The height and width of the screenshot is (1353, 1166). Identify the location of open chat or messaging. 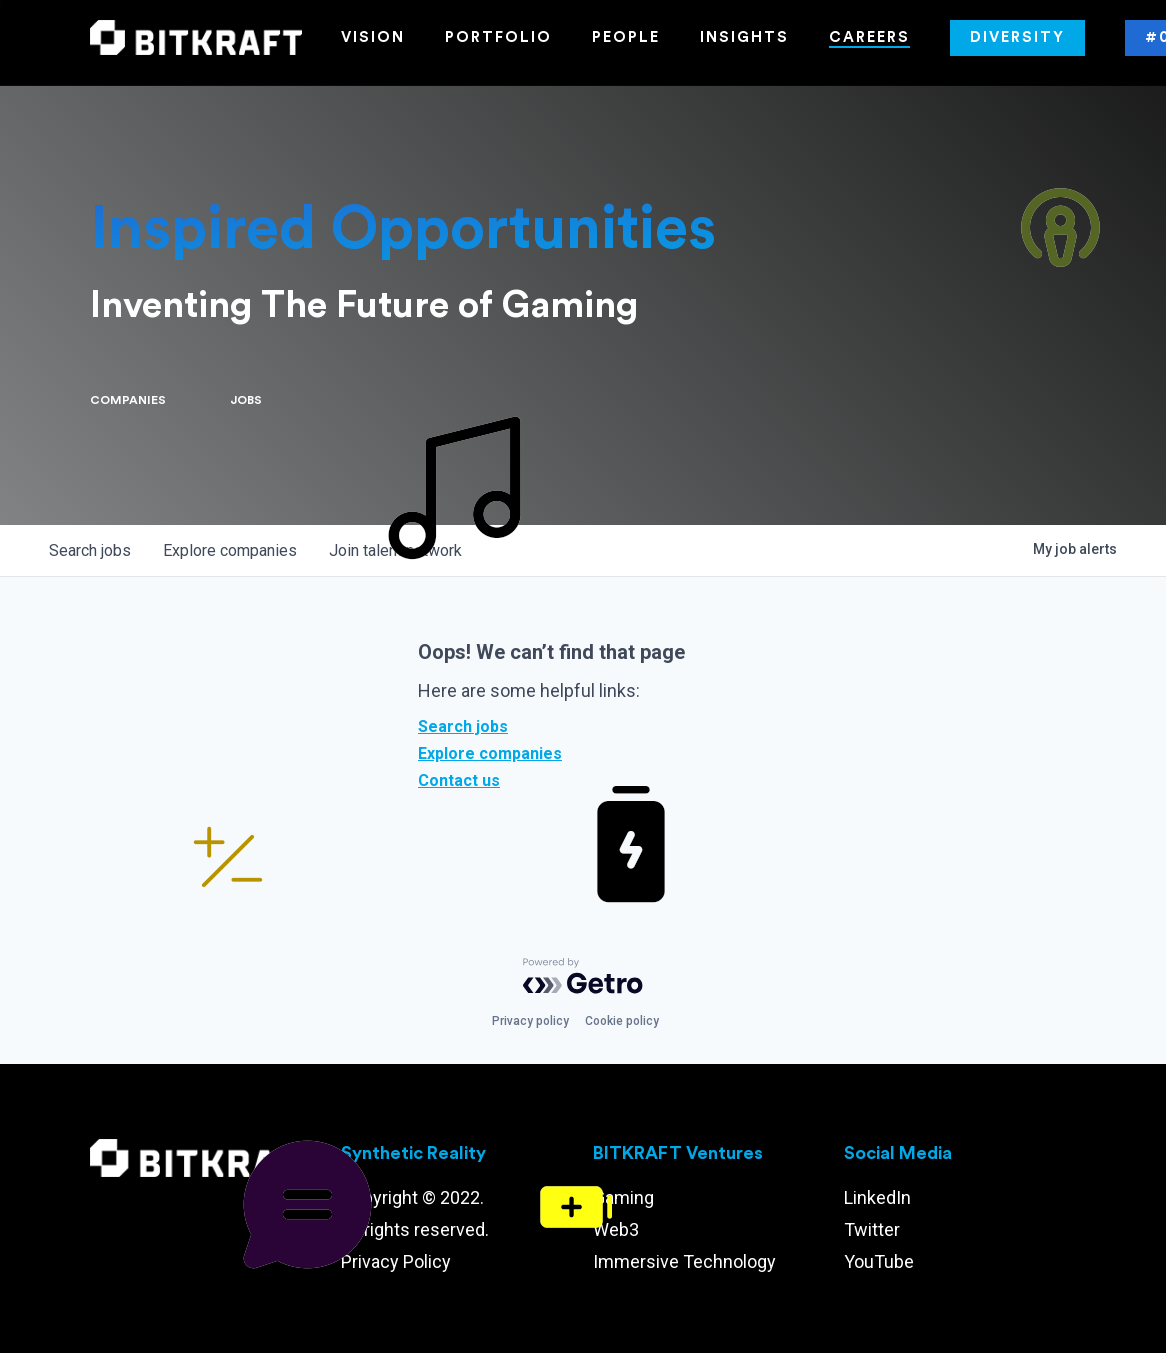
(307, 1204).